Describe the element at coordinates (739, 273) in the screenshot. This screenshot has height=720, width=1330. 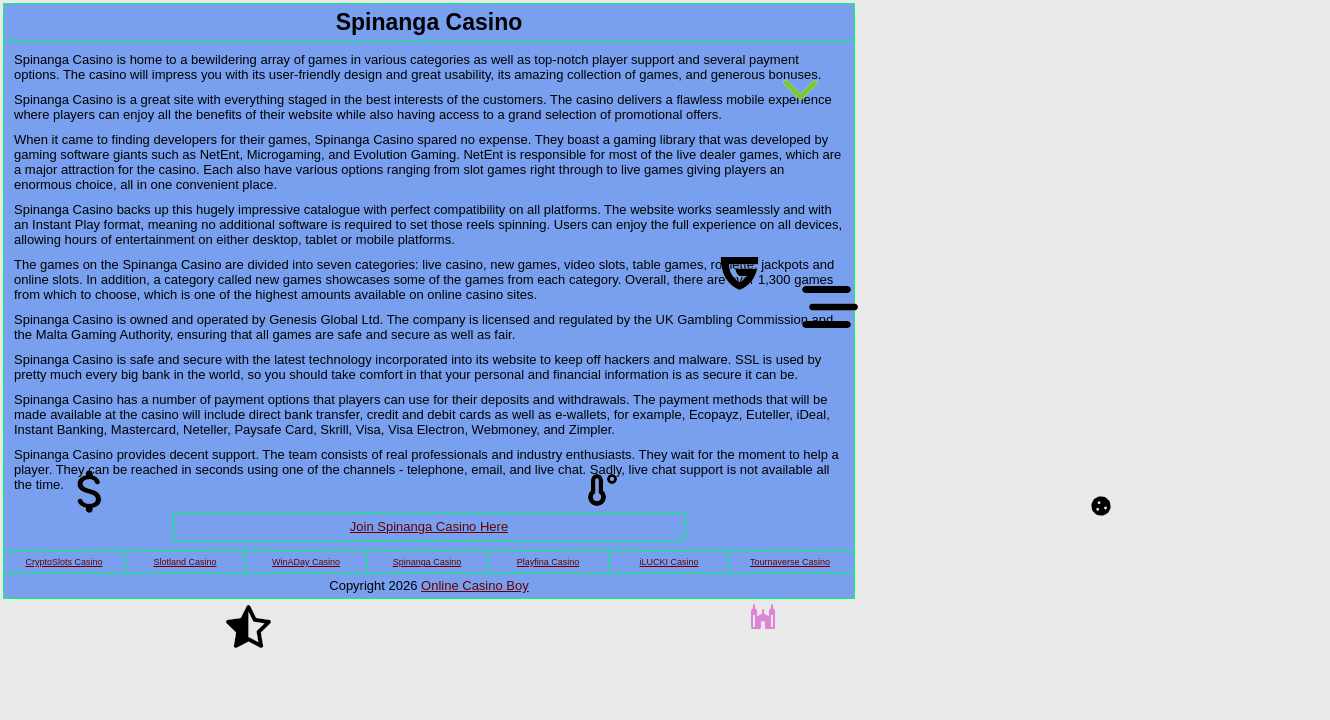
I see `open the Guilded app` at that location.